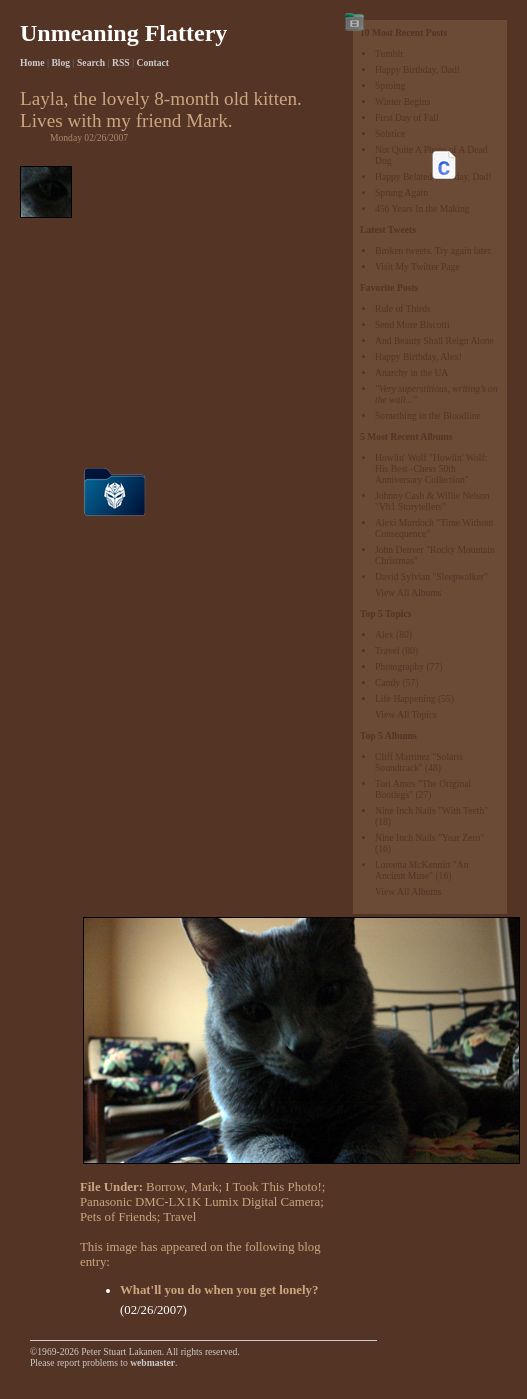 Image resolution: width=527 pixels, height=1399 pixels. What do you see at coordinates (354, 21) in the screenshot?
I see `open your videos folder` at bounding box center [354, 21].